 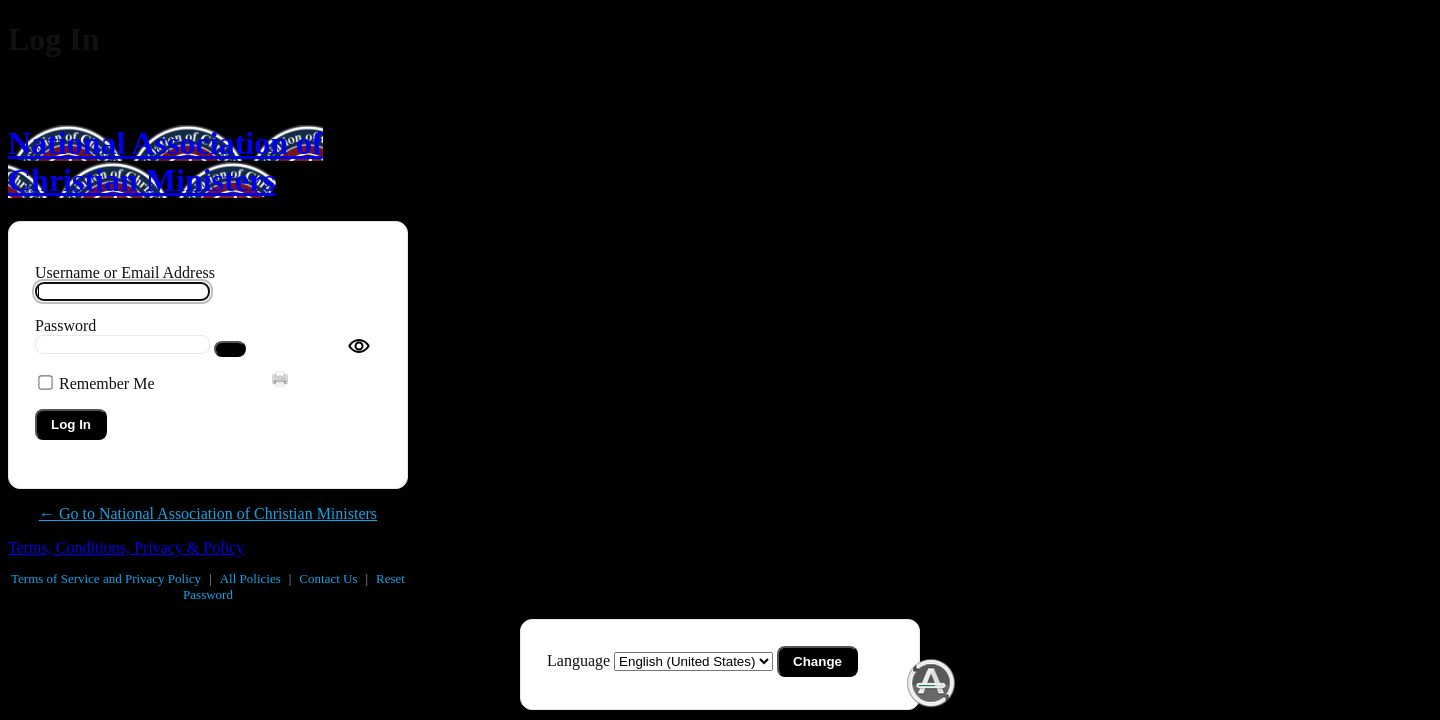 I want to click on open the software update manager, so click(x=931, y=683).